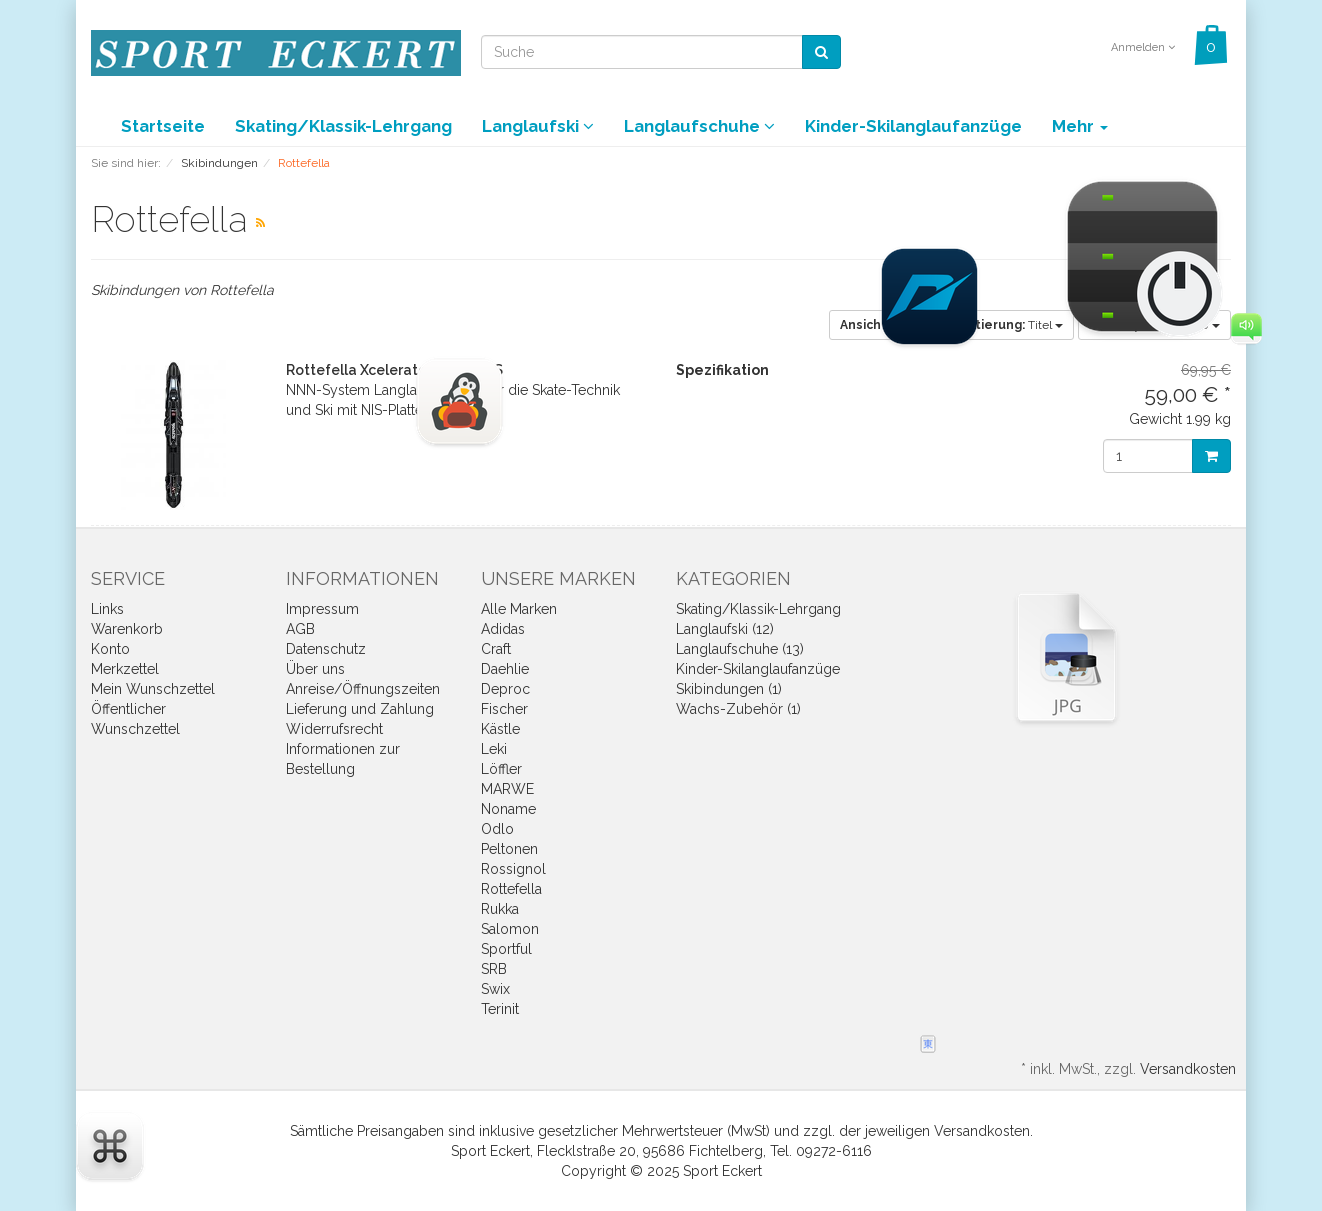  Describe the element at coordinates (929, 296) in the screenshot. I see `launch need for speed racing game` at that location.